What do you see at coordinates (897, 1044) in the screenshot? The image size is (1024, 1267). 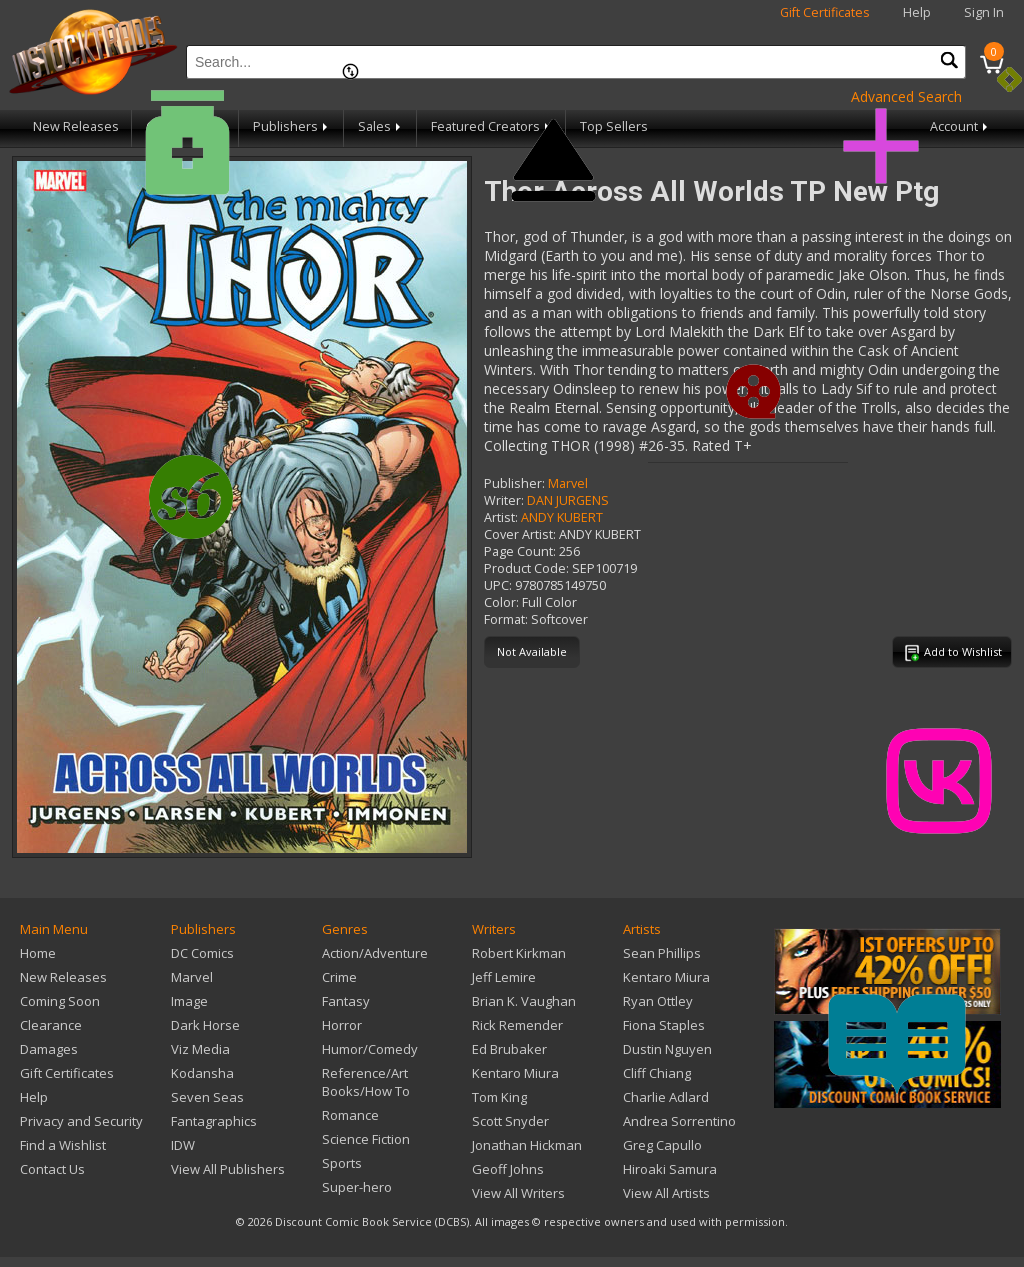 I see `view readme documentation` at bounding box center [897, 1044].